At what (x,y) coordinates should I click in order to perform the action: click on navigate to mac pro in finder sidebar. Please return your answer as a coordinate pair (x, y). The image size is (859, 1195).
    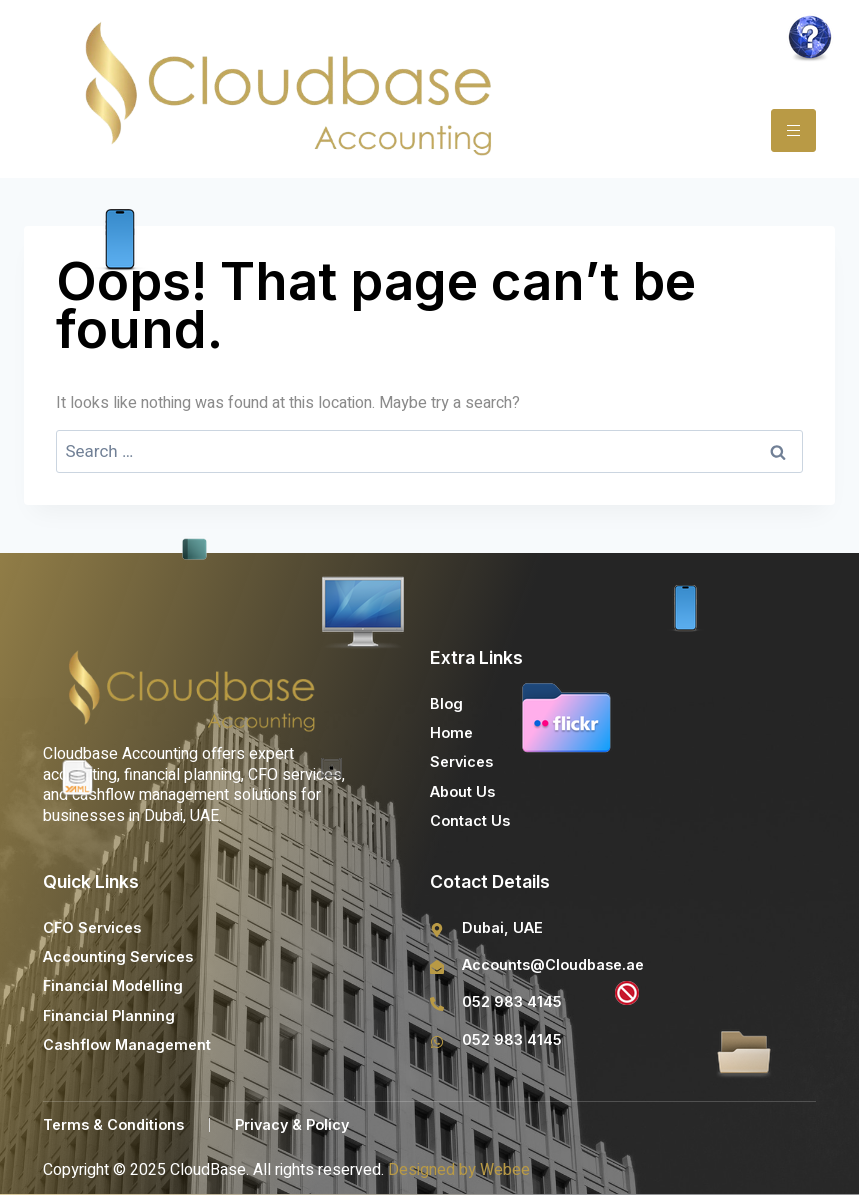
    Looking at the image, I should click on (331, 767).